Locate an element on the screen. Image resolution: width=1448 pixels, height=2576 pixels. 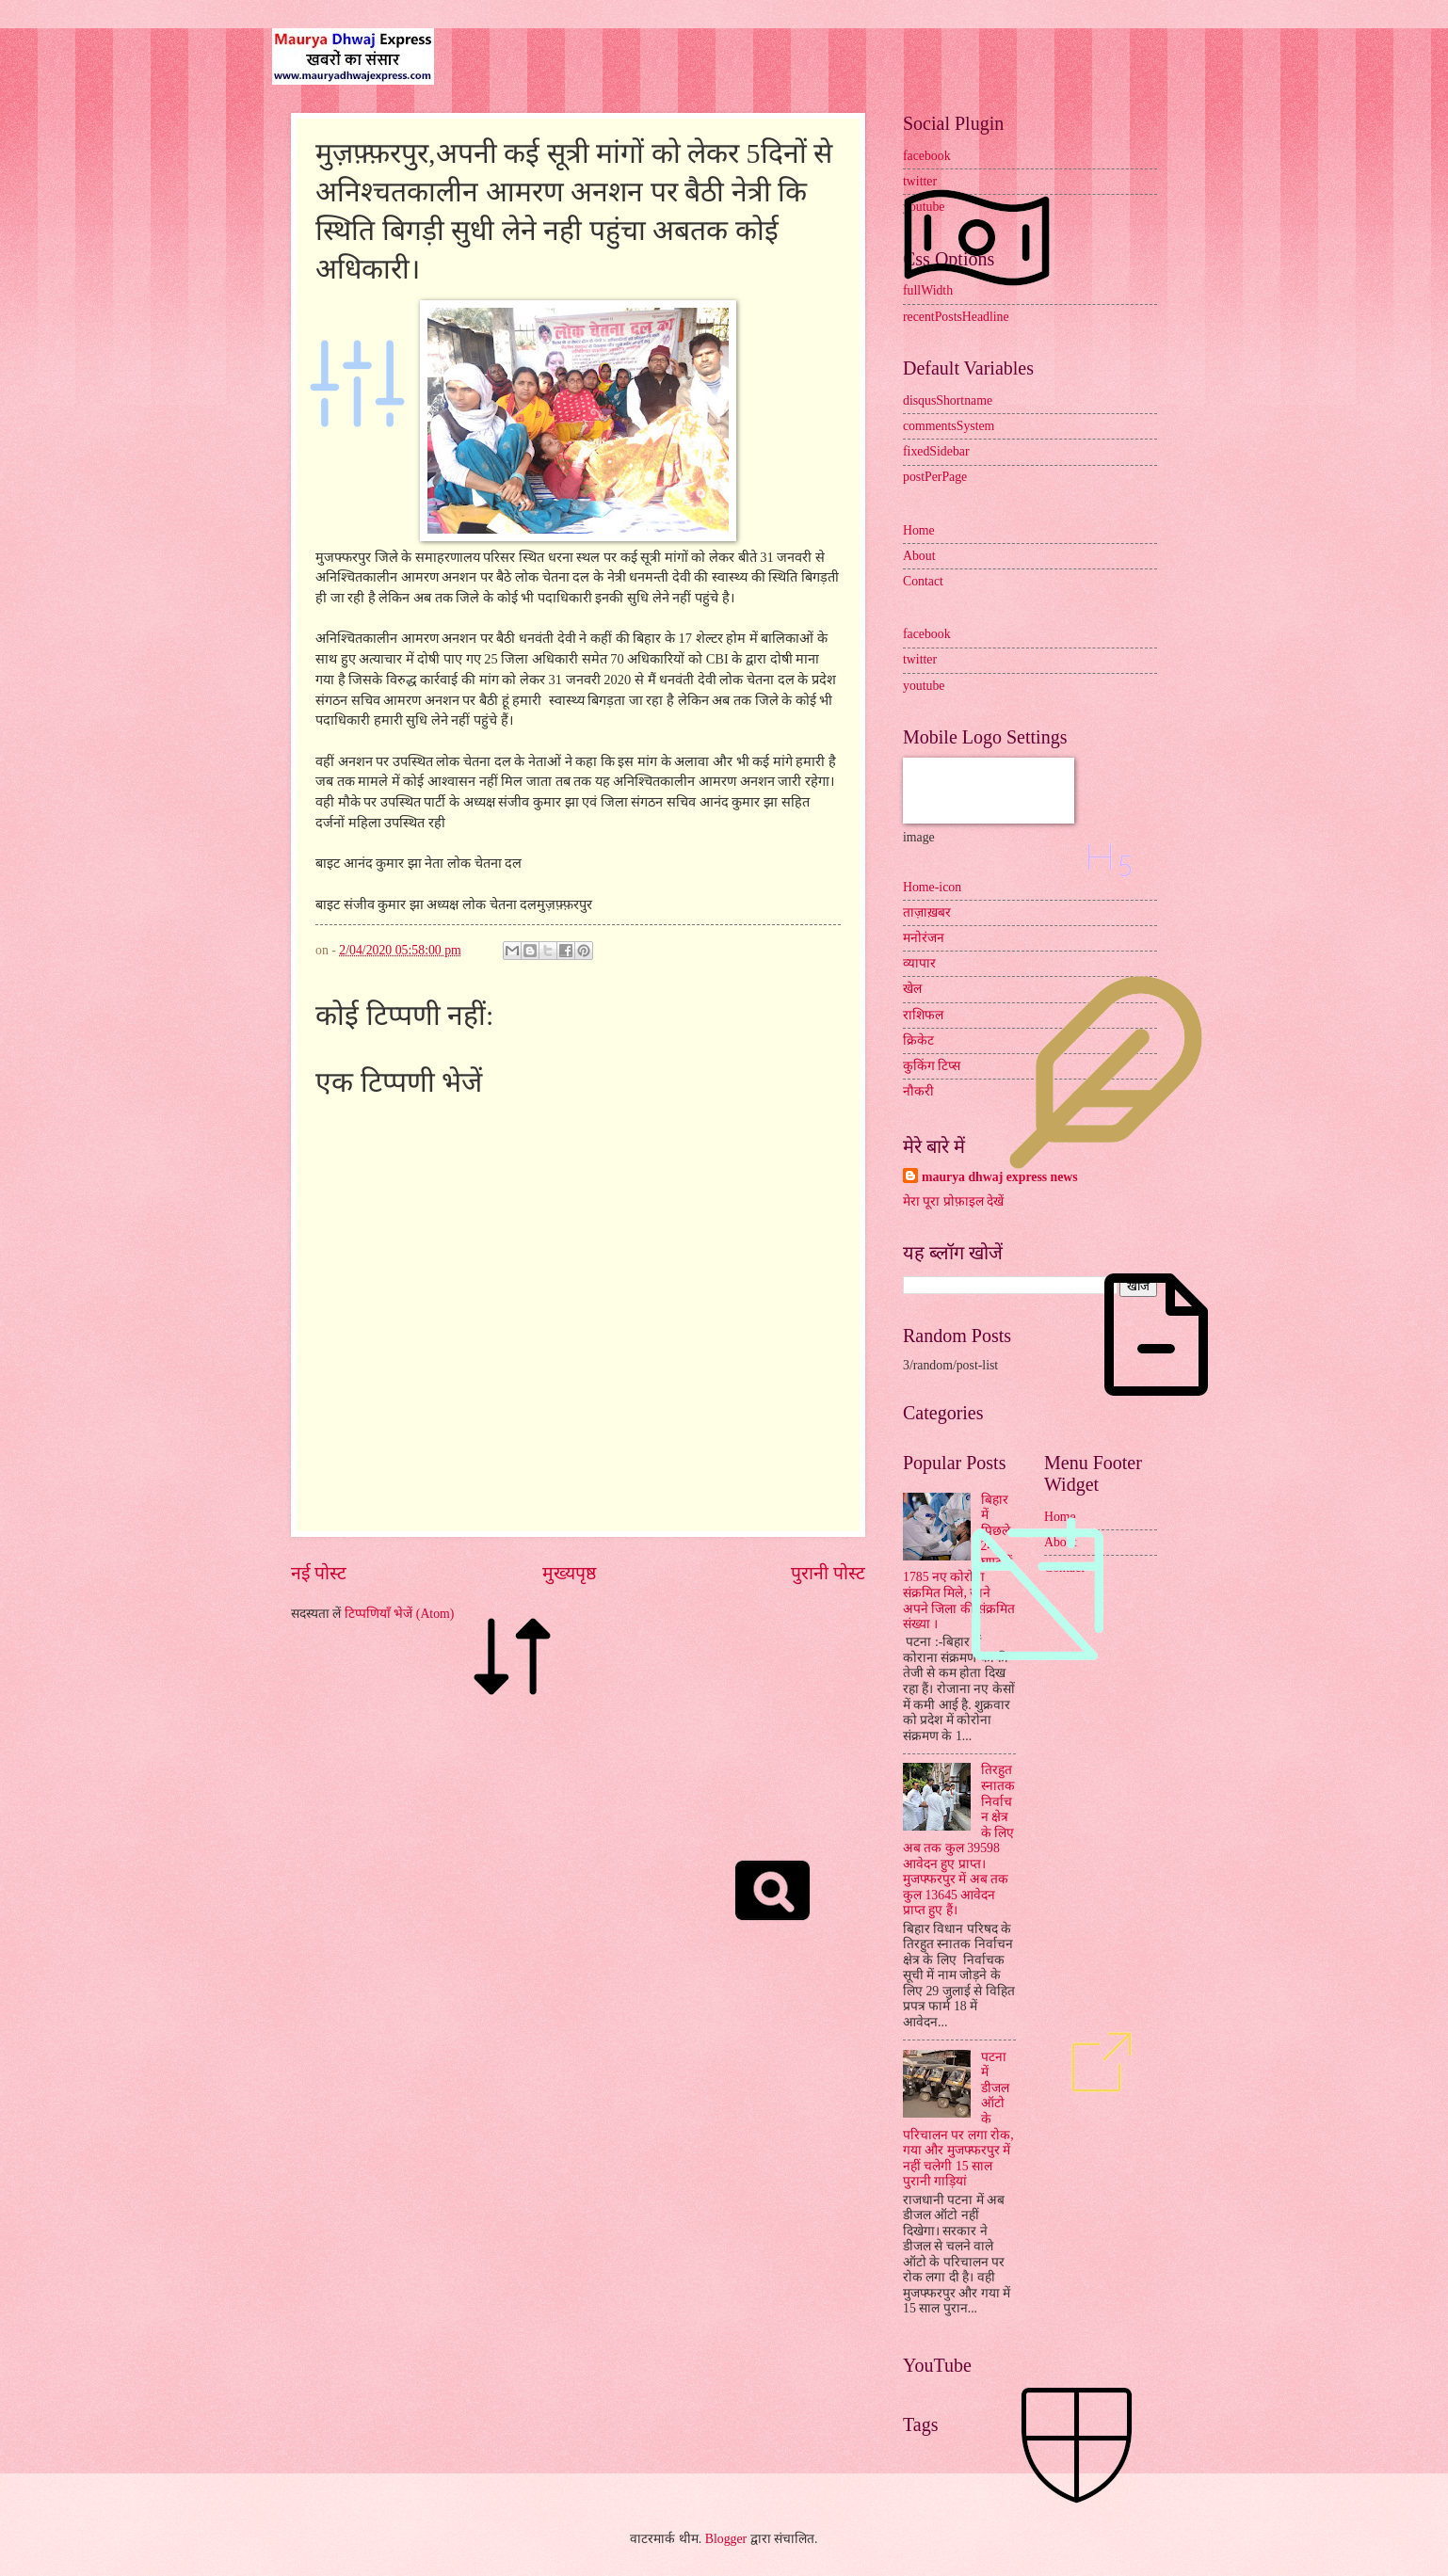
adjust settings or preferences is located at coordinates (357, 383).